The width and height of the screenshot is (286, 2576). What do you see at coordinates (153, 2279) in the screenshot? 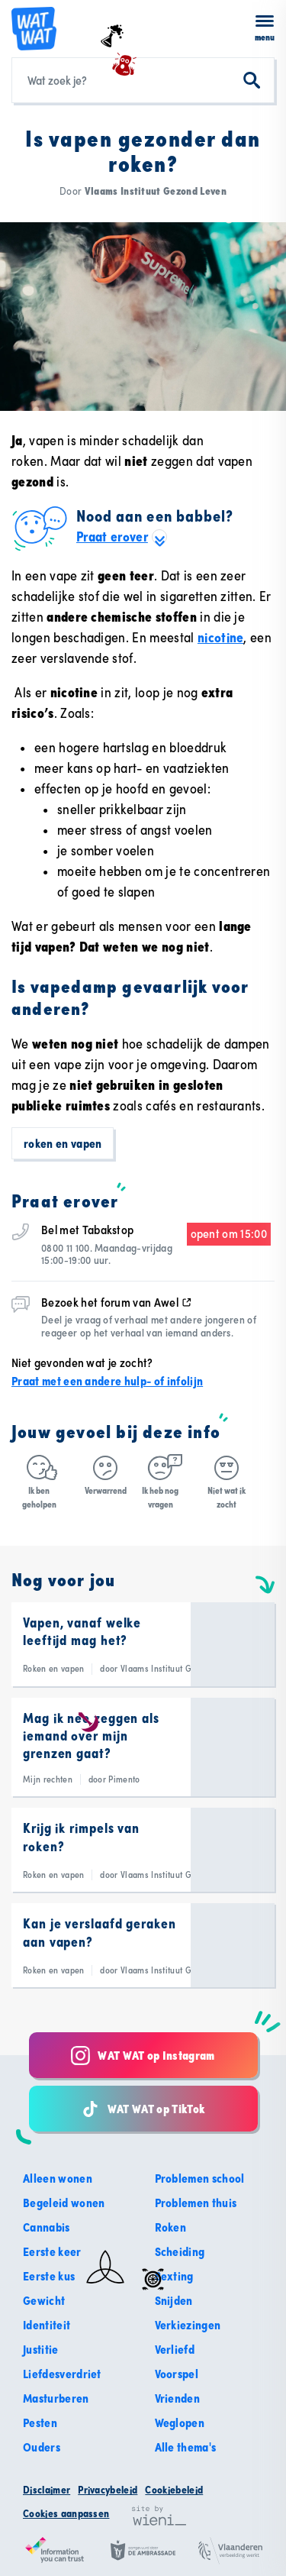
I see `tarot card: the wheel of fortune` at bounding box center [153, 2279].